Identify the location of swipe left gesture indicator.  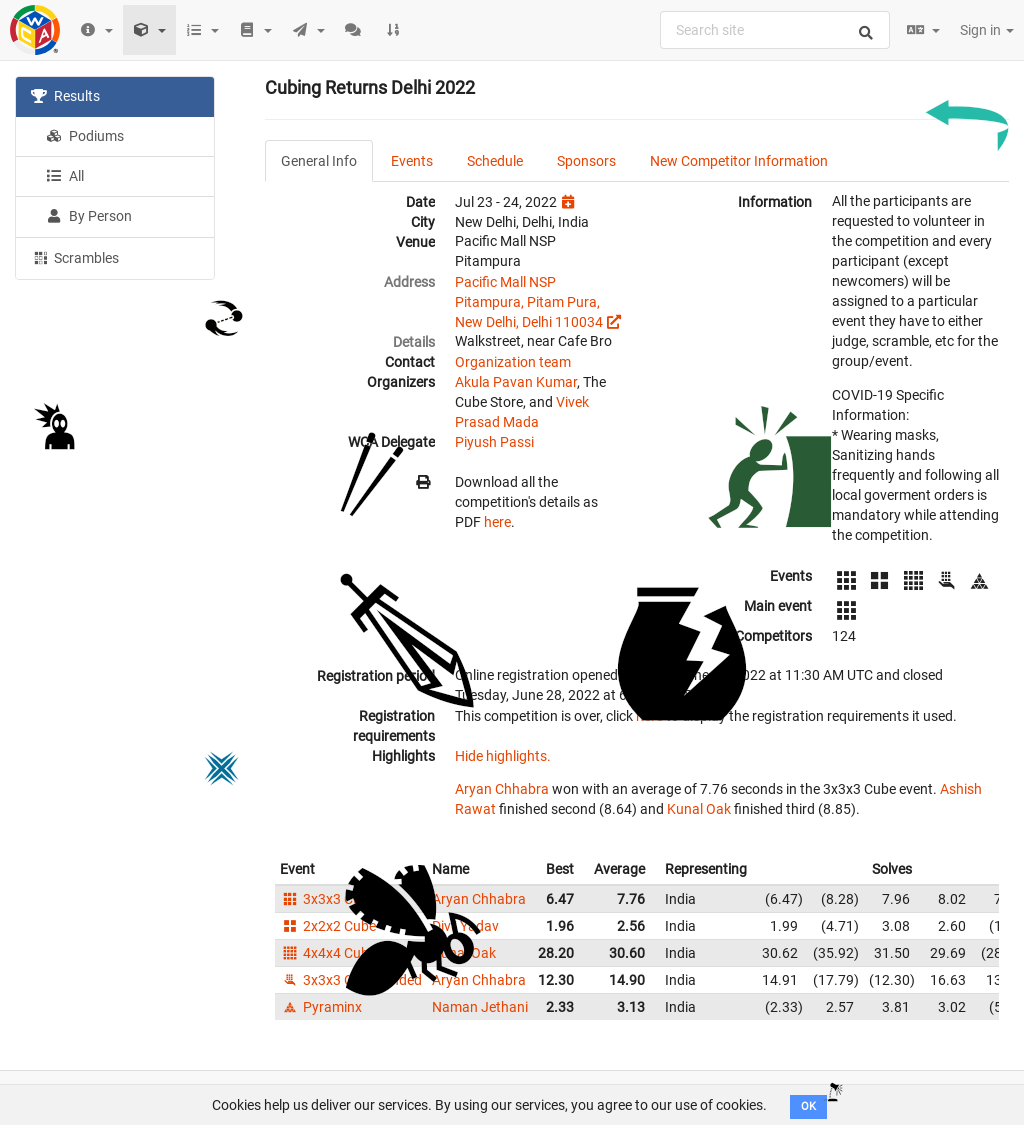
(965, 122).